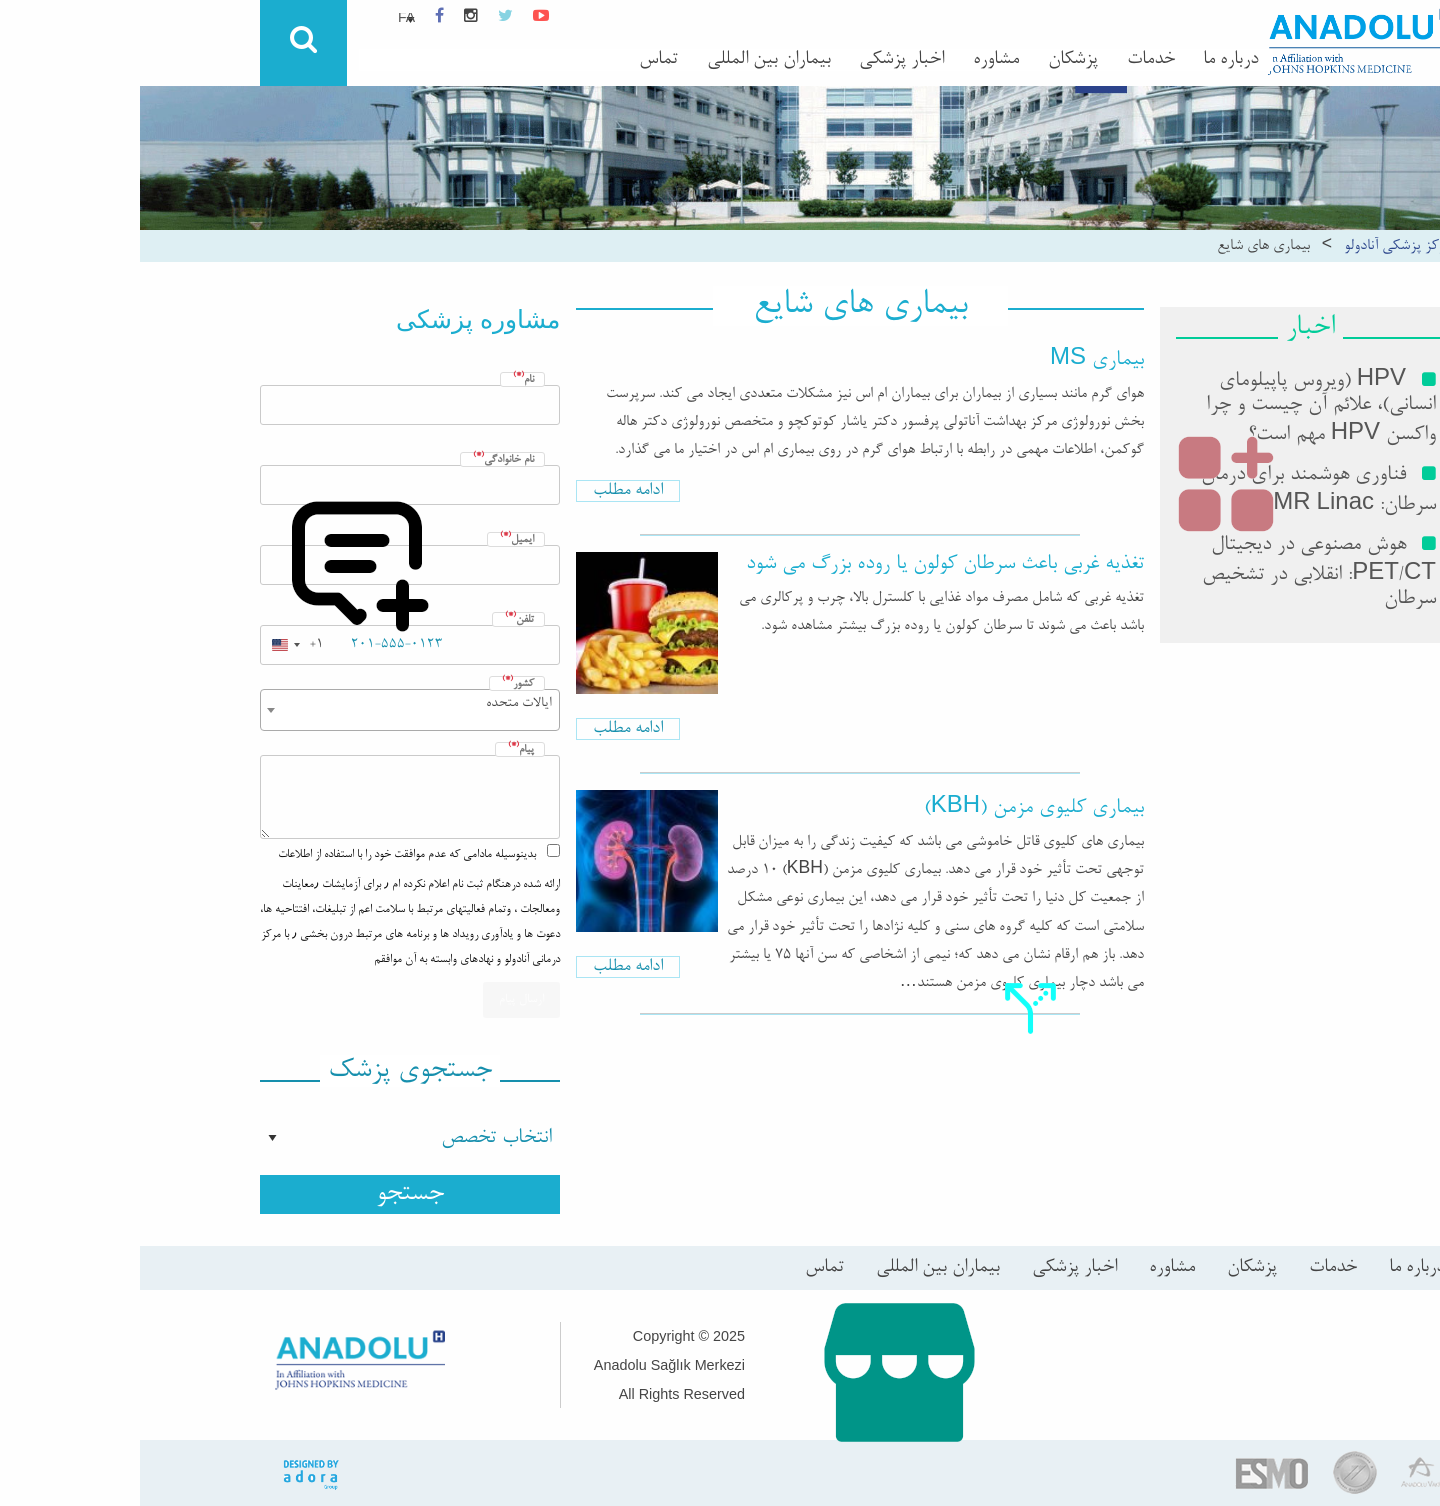  Describe the element at coordinates (357, 560) in the screenshot. I see `compose a new message` at that location.